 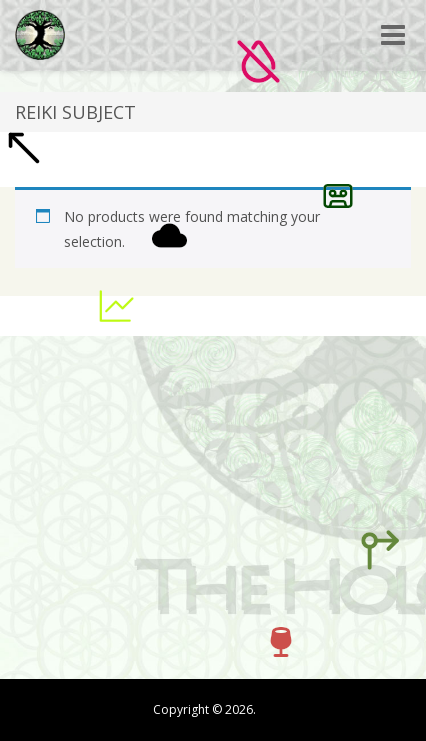 What do you see at coordinates (281, 642) in the screenshot?
I see `view drink or beverage options` at bounding box center [281, 642].